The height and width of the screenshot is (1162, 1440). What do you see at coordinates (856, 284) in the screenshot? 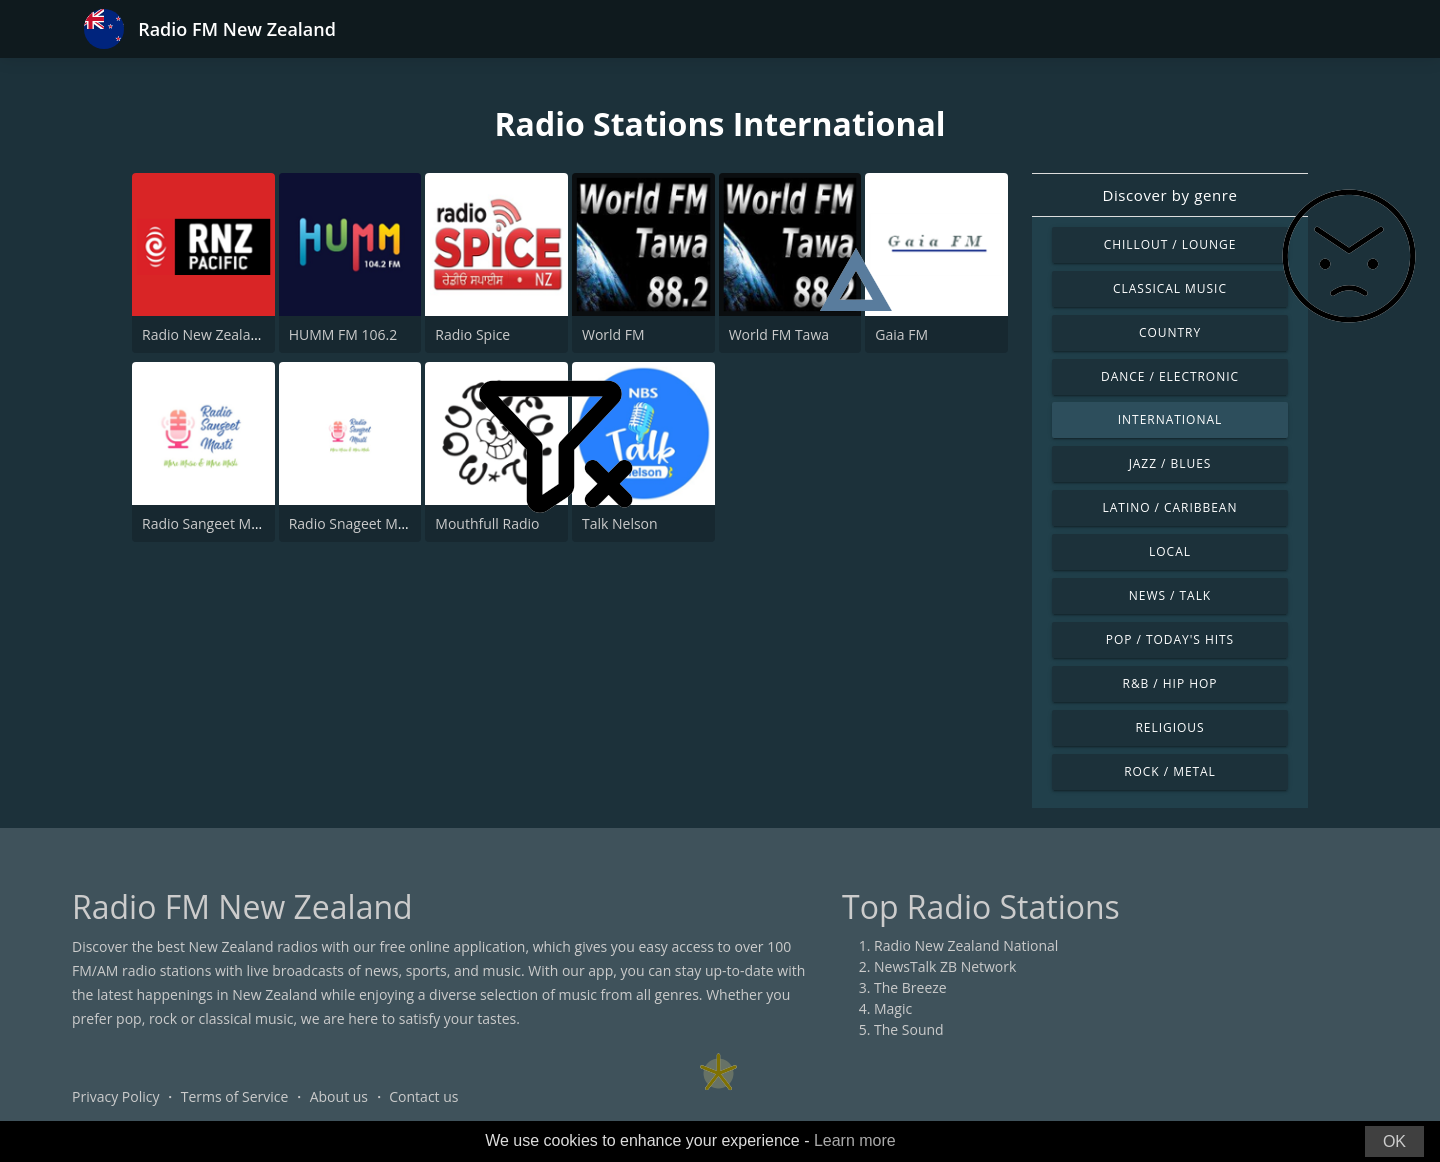
I see `unverified function breakpoint in debug mode` at bounding box center [856, 284].